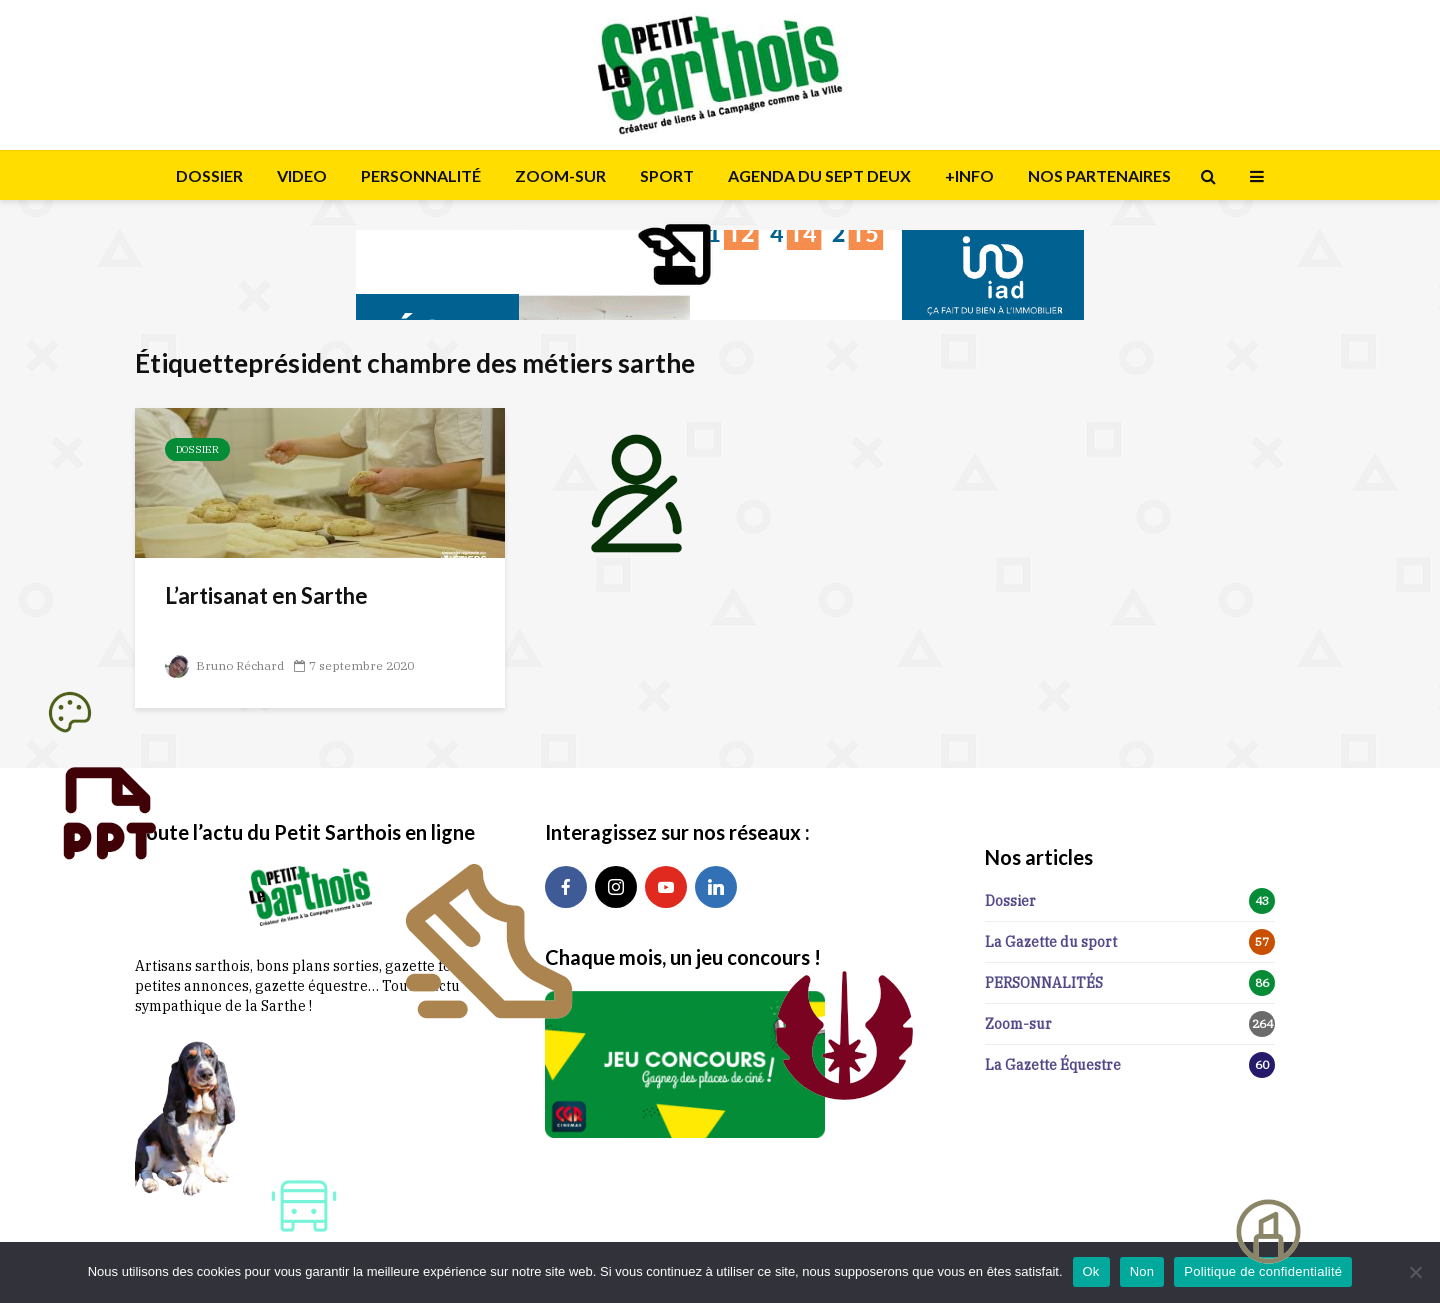 The height and width of the screenshot is (1303, 1440). Describe the element at coordinates (636, 493) in the screenshot. I see `fasten seatbelt reminder` at that location.